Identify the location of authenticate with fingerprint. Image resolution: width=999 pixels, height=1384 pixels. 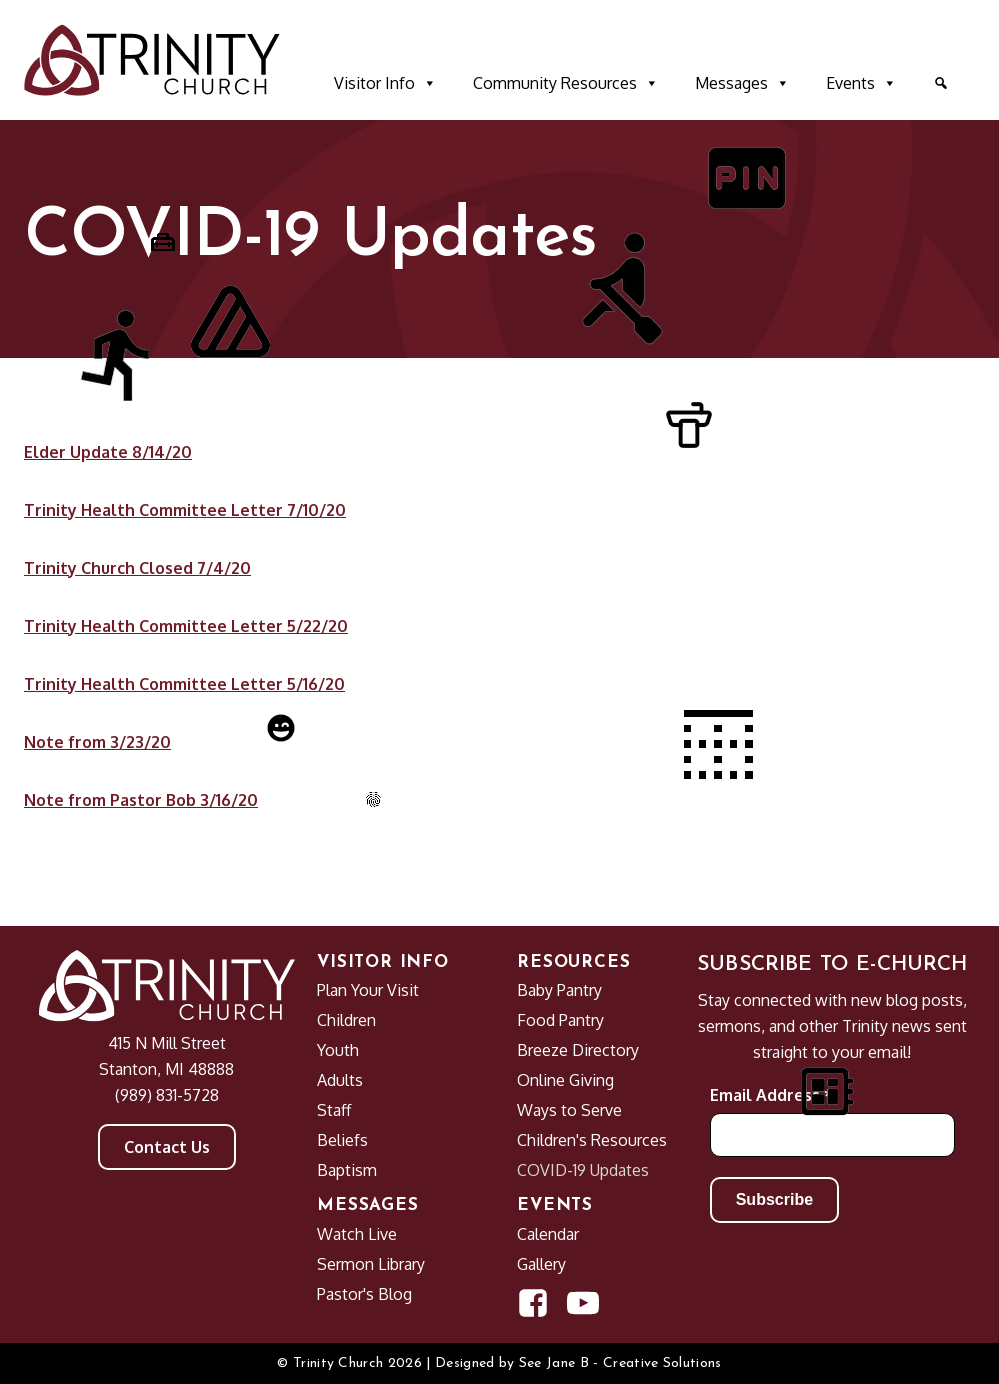
(373, 799).